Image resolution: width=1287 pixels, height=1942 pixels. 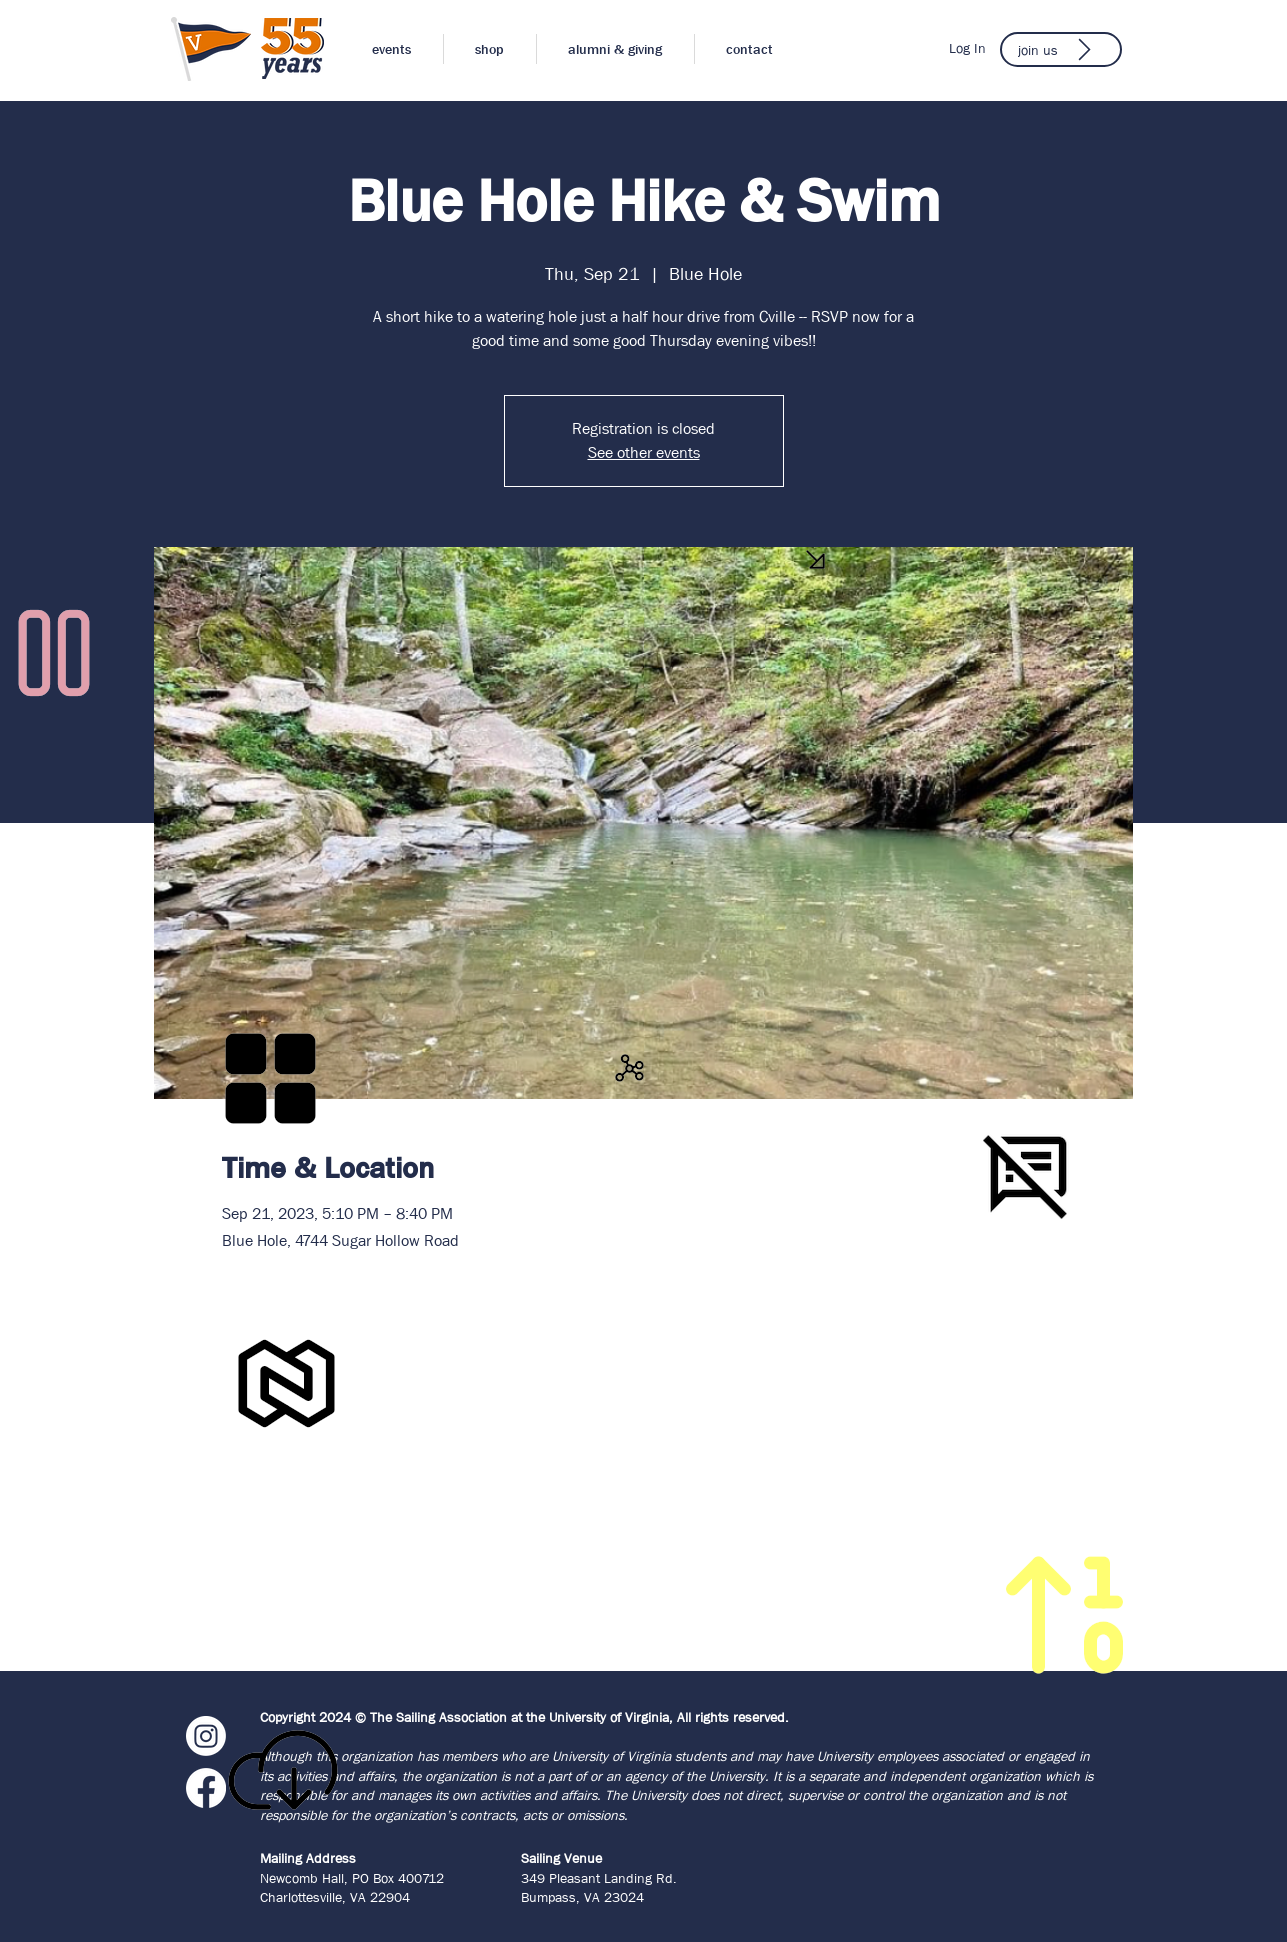 I want to click on navigate to the next item diagonally, so click(x=815, y=559).